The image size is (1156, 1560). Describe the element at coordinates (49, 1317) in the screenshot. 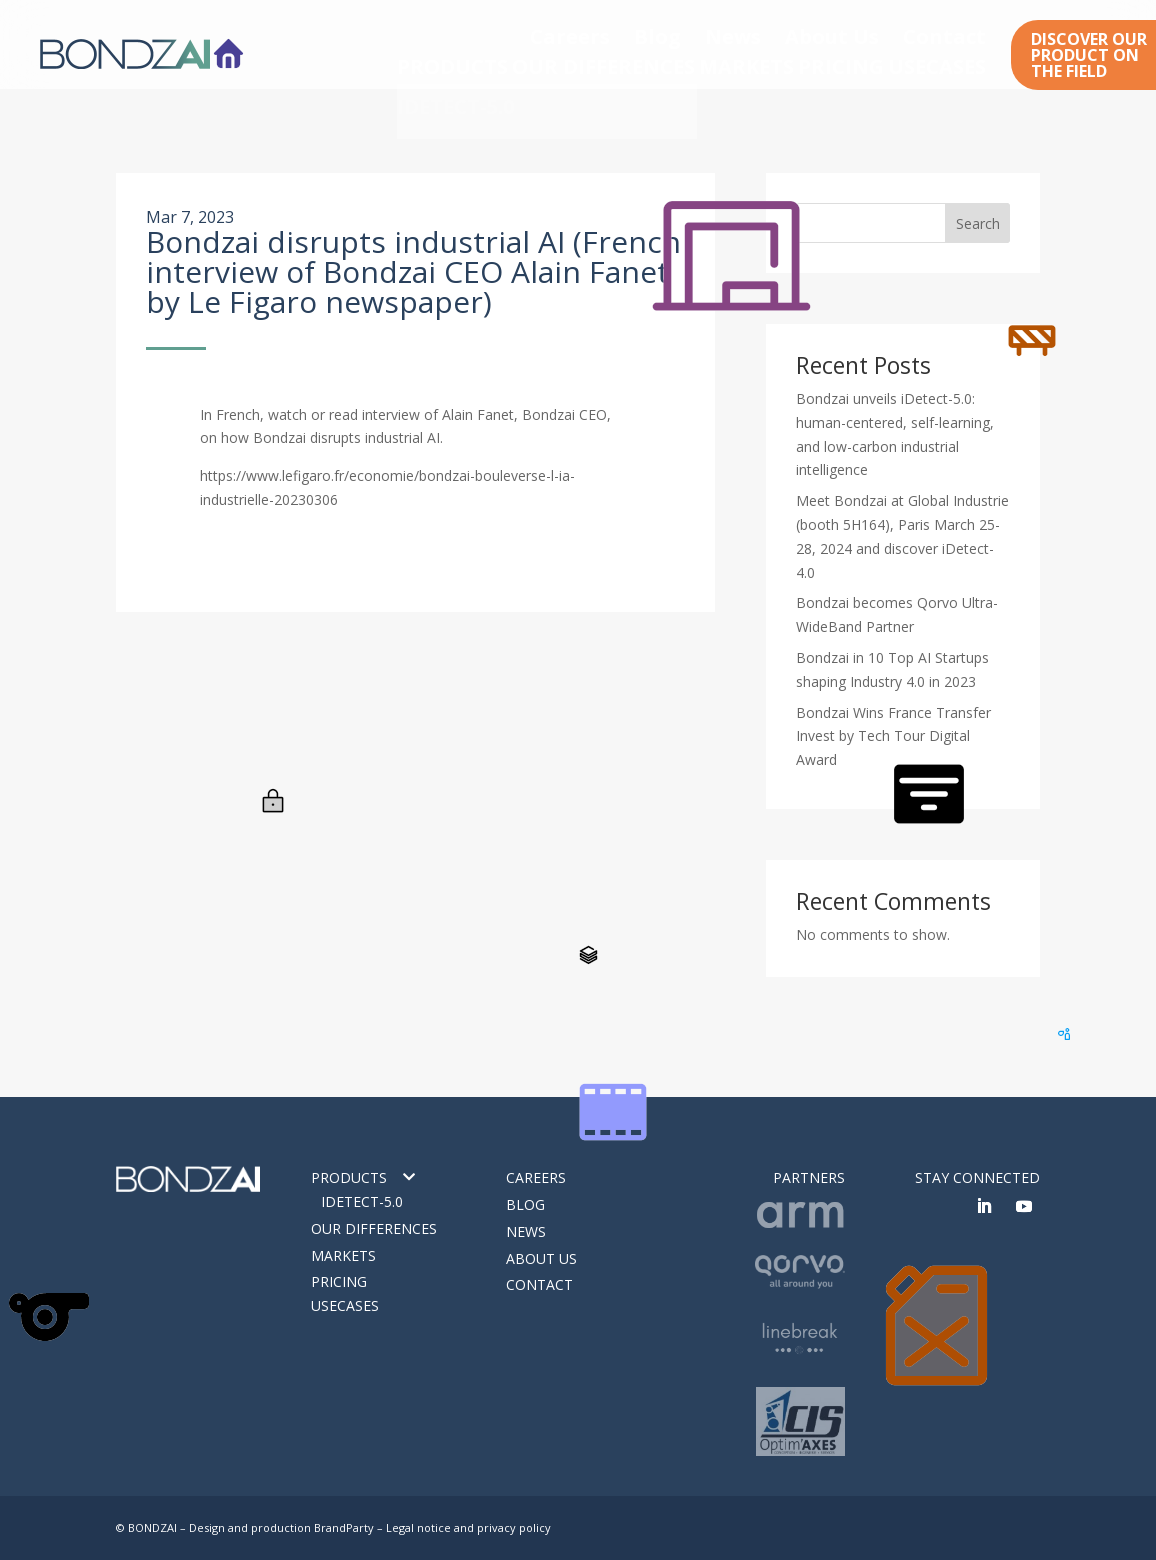

I see `access sports scores and updates` at that location.